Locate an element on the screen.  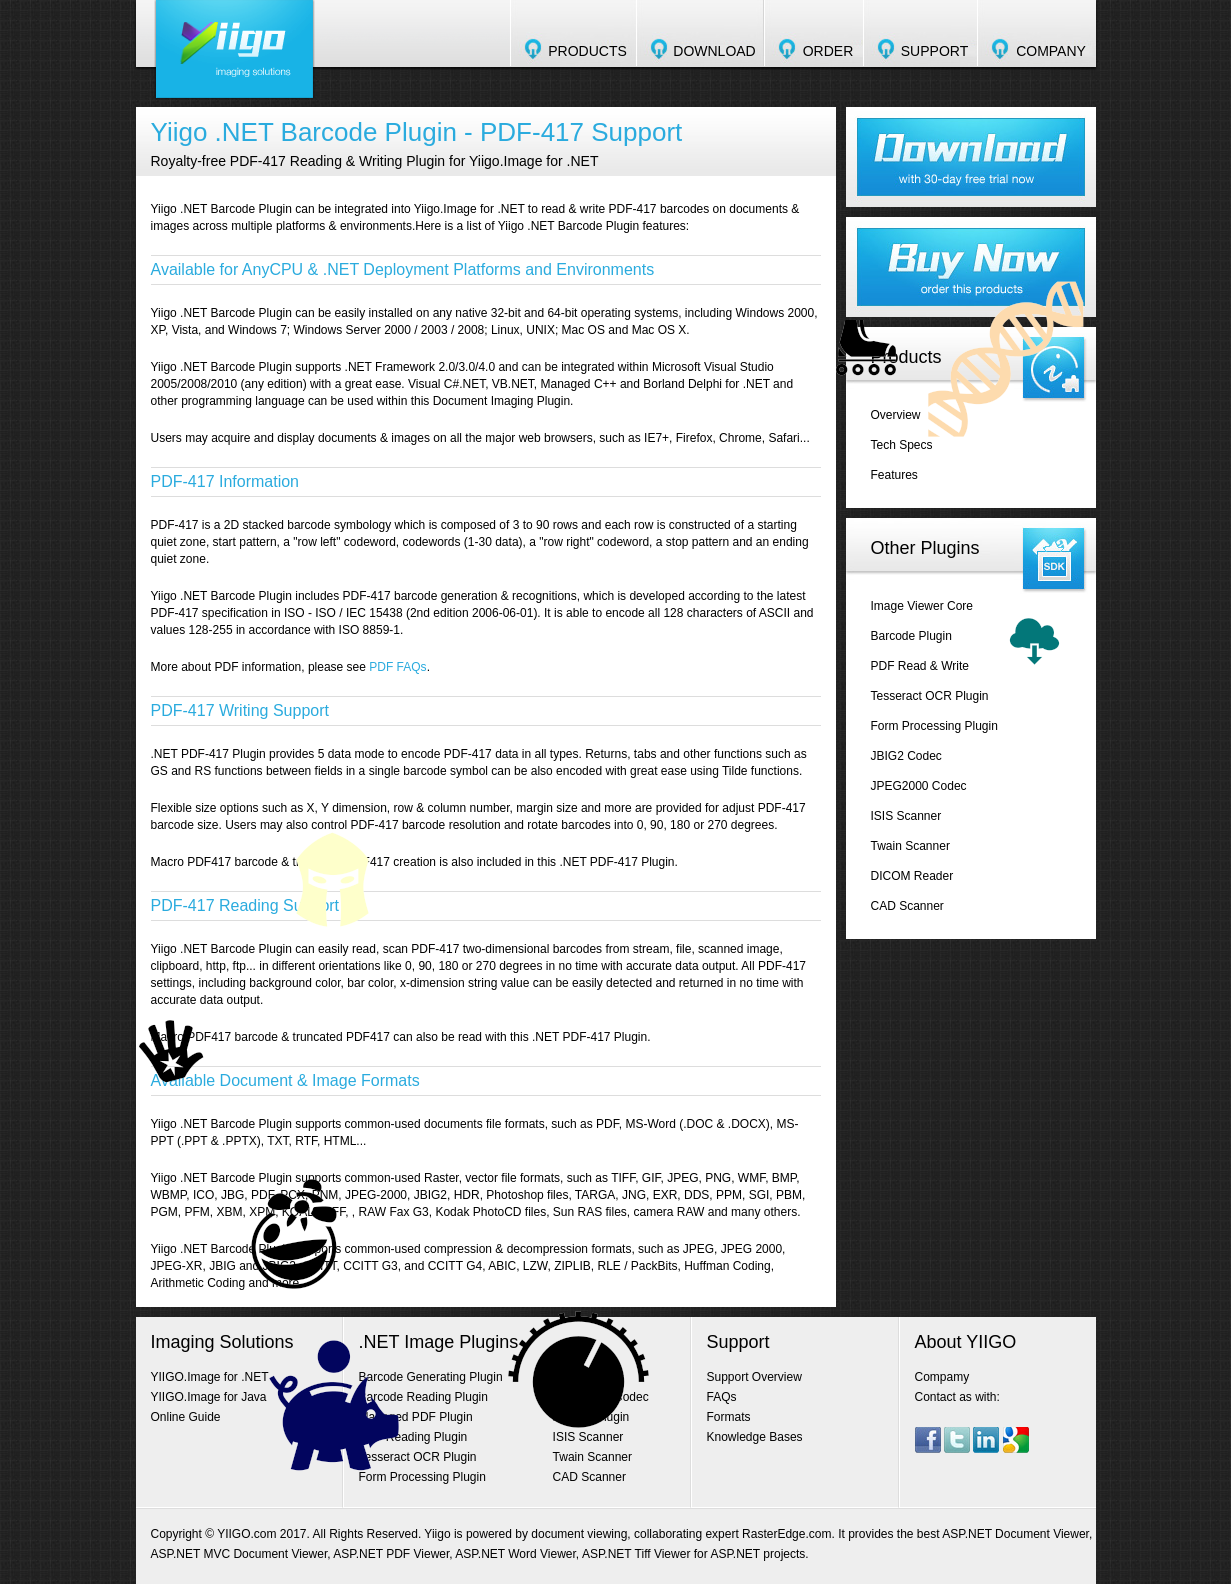
select warrior or knight character class is located at coordinates (332, 881).